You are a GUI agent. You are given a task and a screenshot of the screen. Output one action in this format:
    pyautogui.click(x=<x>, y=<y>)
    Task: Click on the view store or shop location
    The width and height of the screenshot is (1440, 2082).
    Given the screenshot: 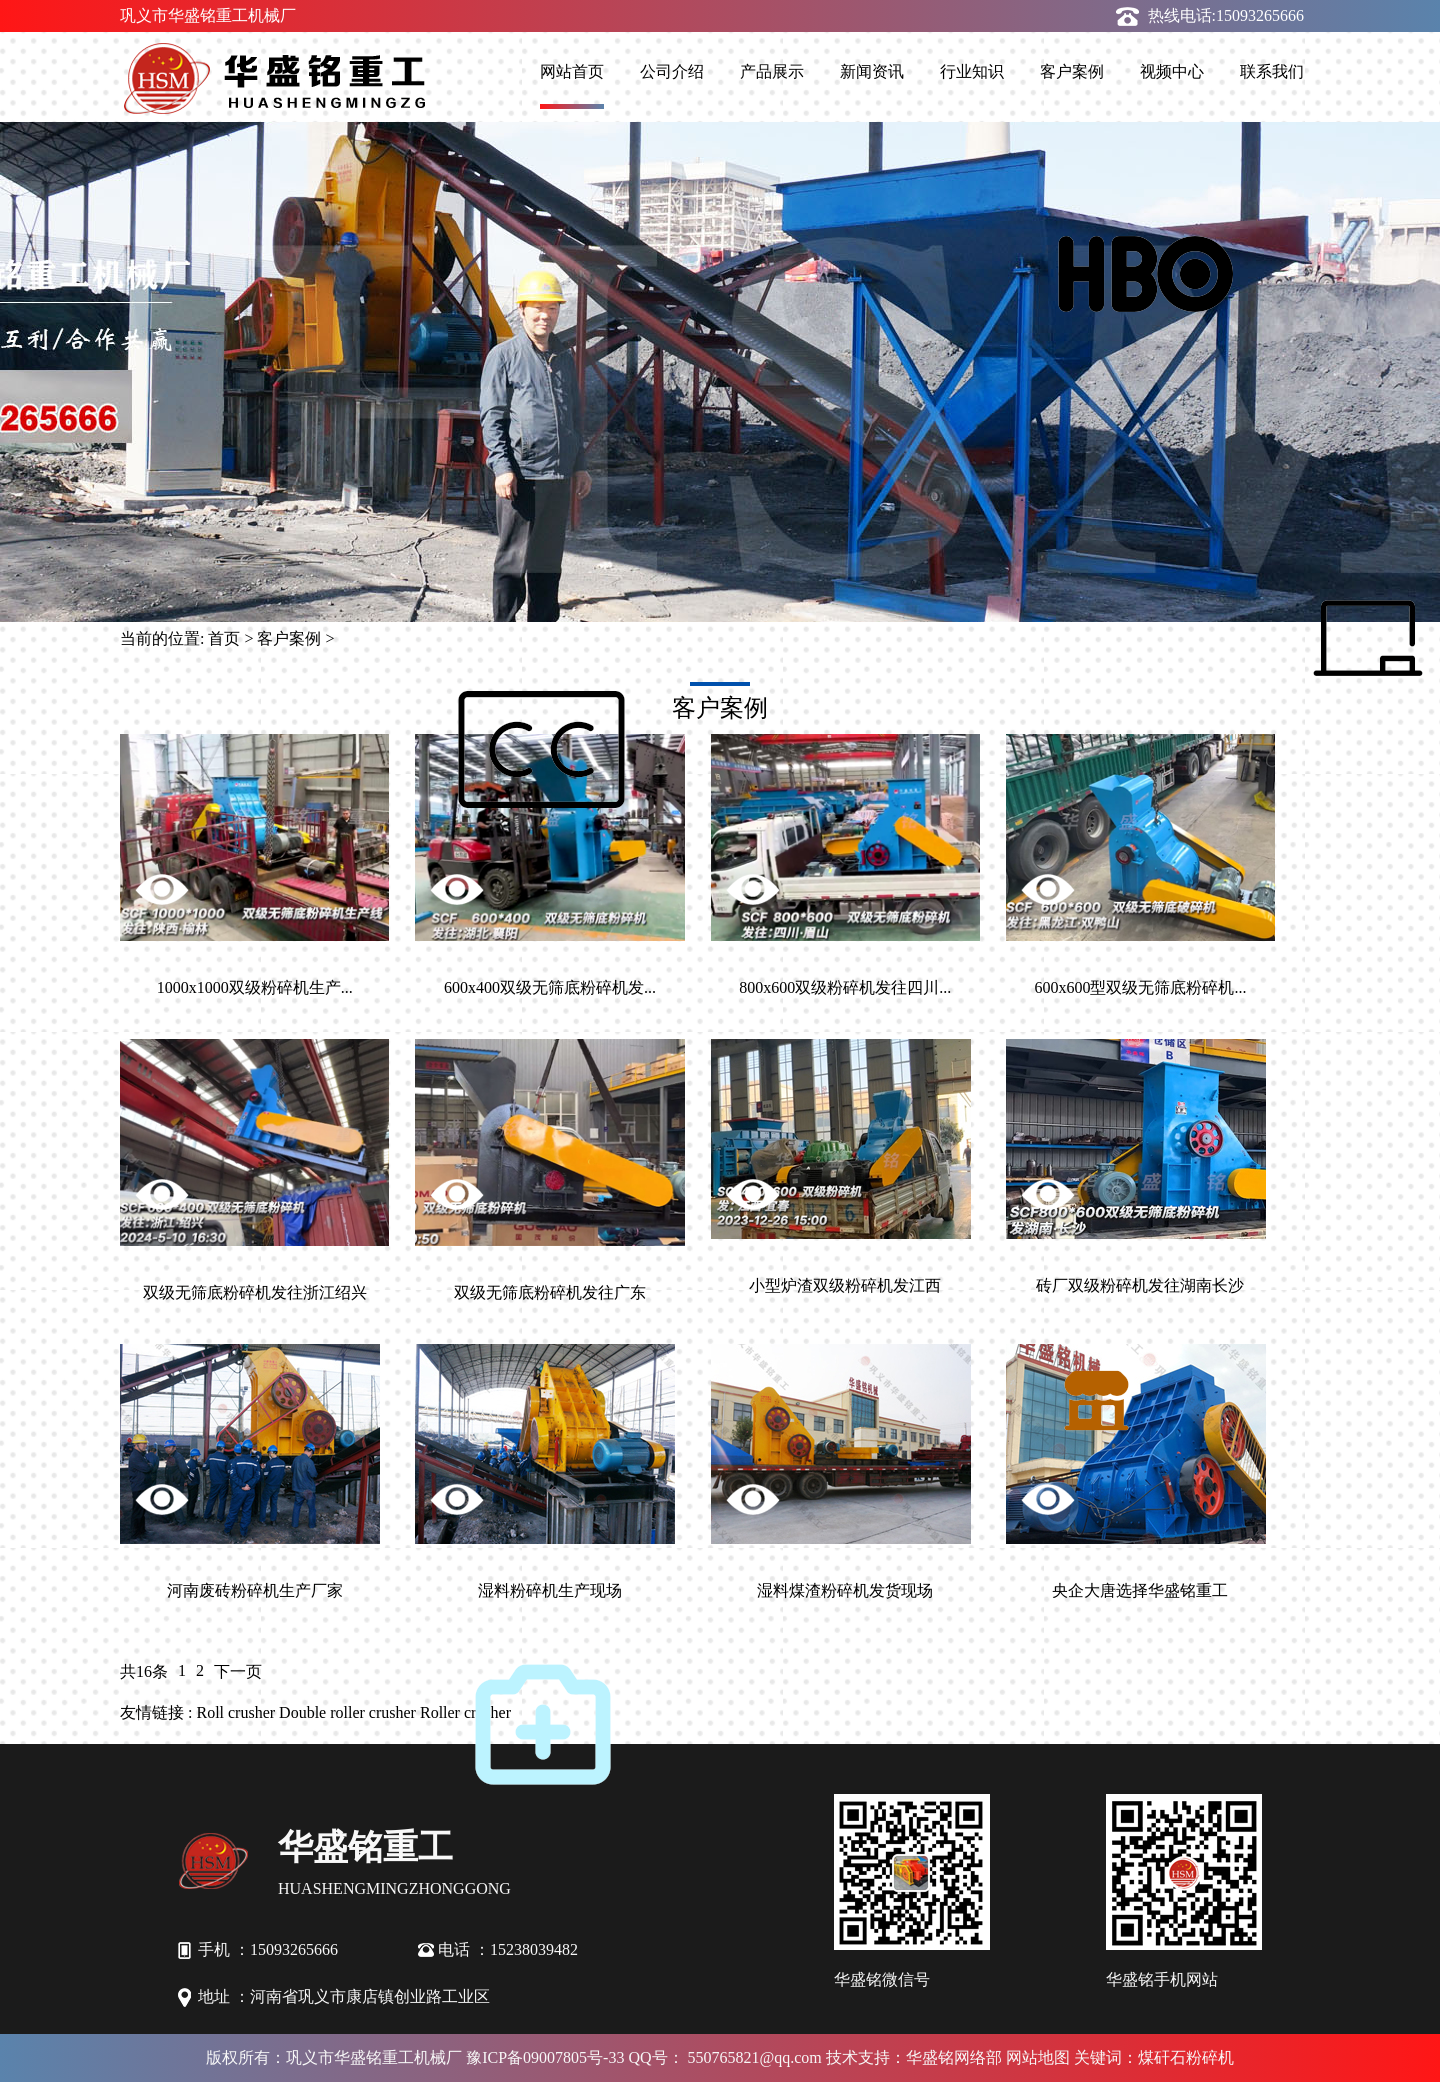 What is the action you would take?
    pyautogui.click(x=1096, y=1400)
    